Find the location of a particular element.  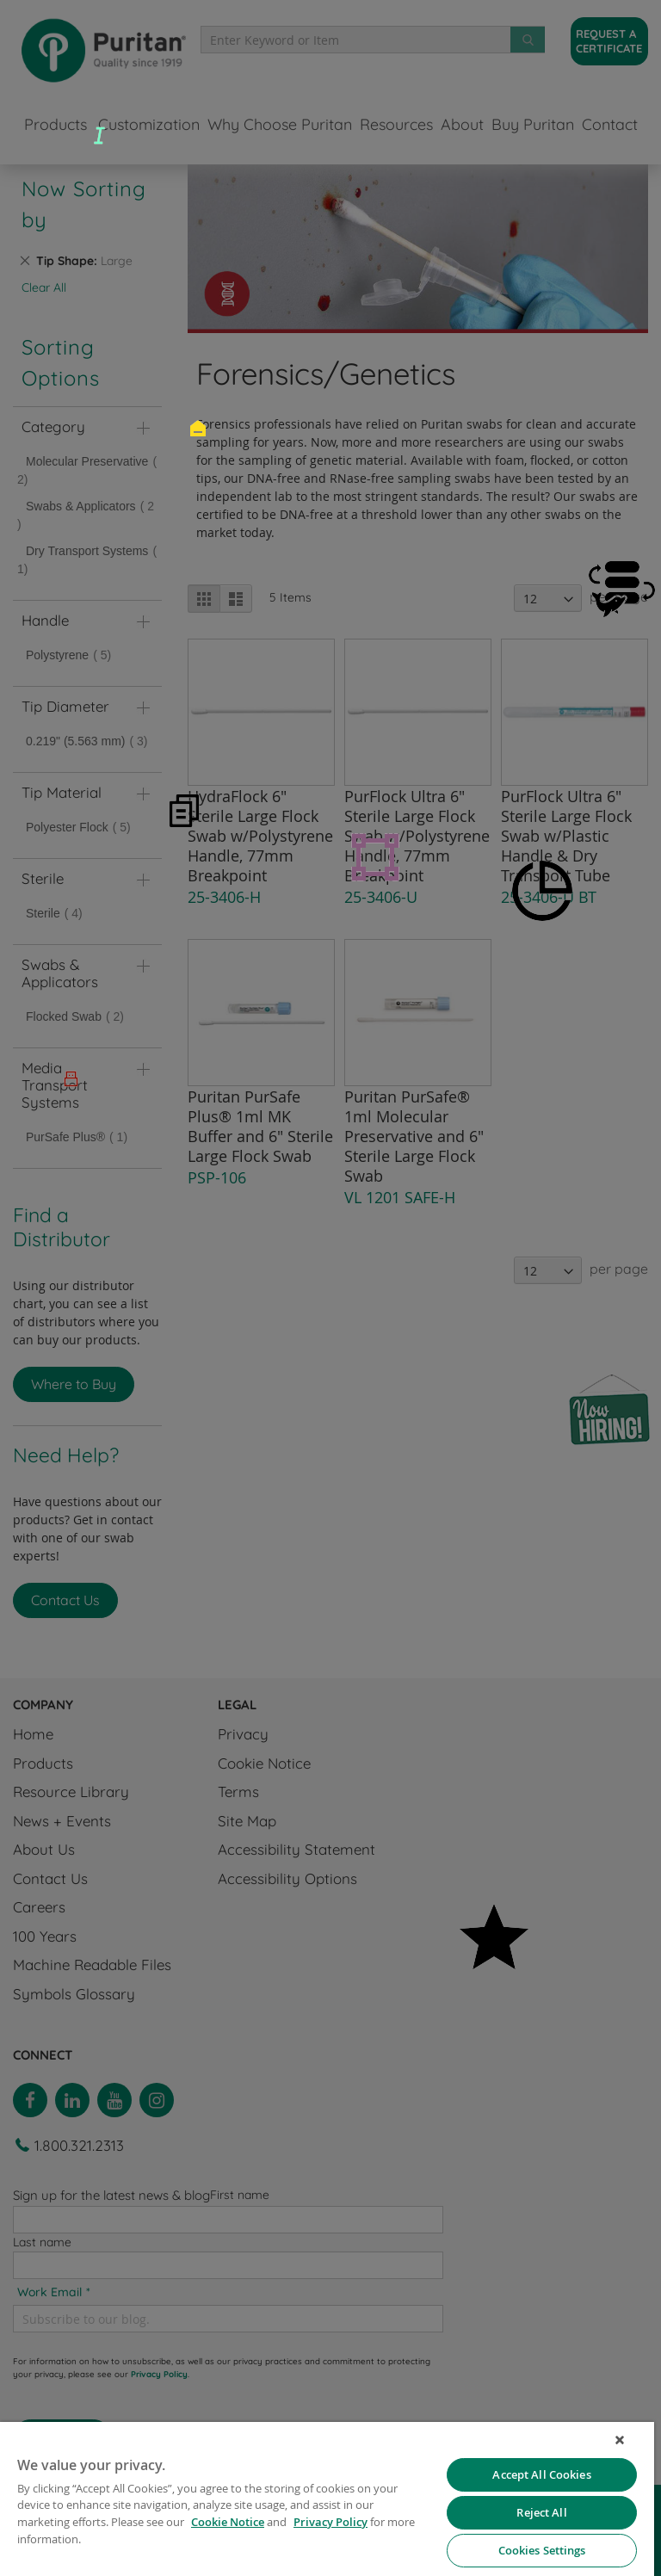

navigate to home screen is located at coordinates (198, 429).